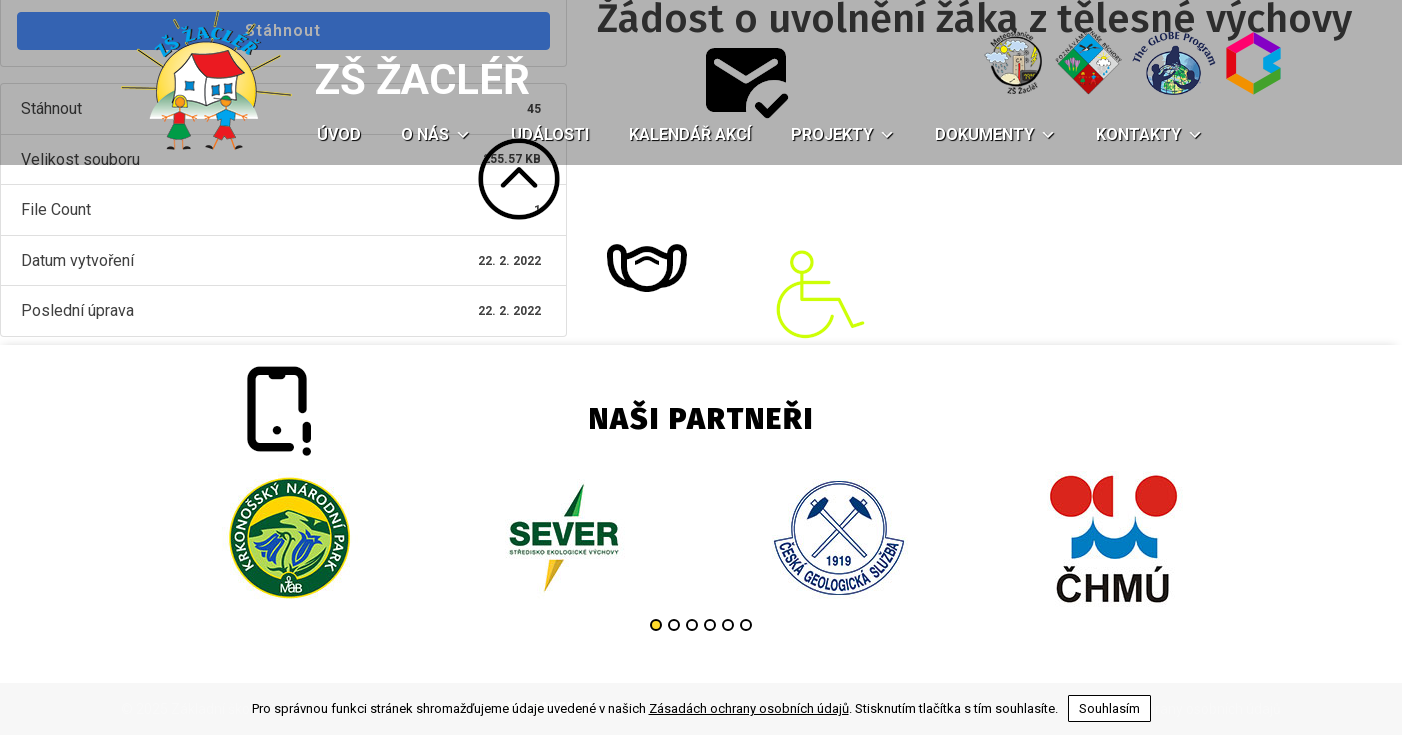 This screenshot has height=735, width=1402. Describe the element at coordinates (746, 80) in the screenshot. I see `mark email as read` at that location.